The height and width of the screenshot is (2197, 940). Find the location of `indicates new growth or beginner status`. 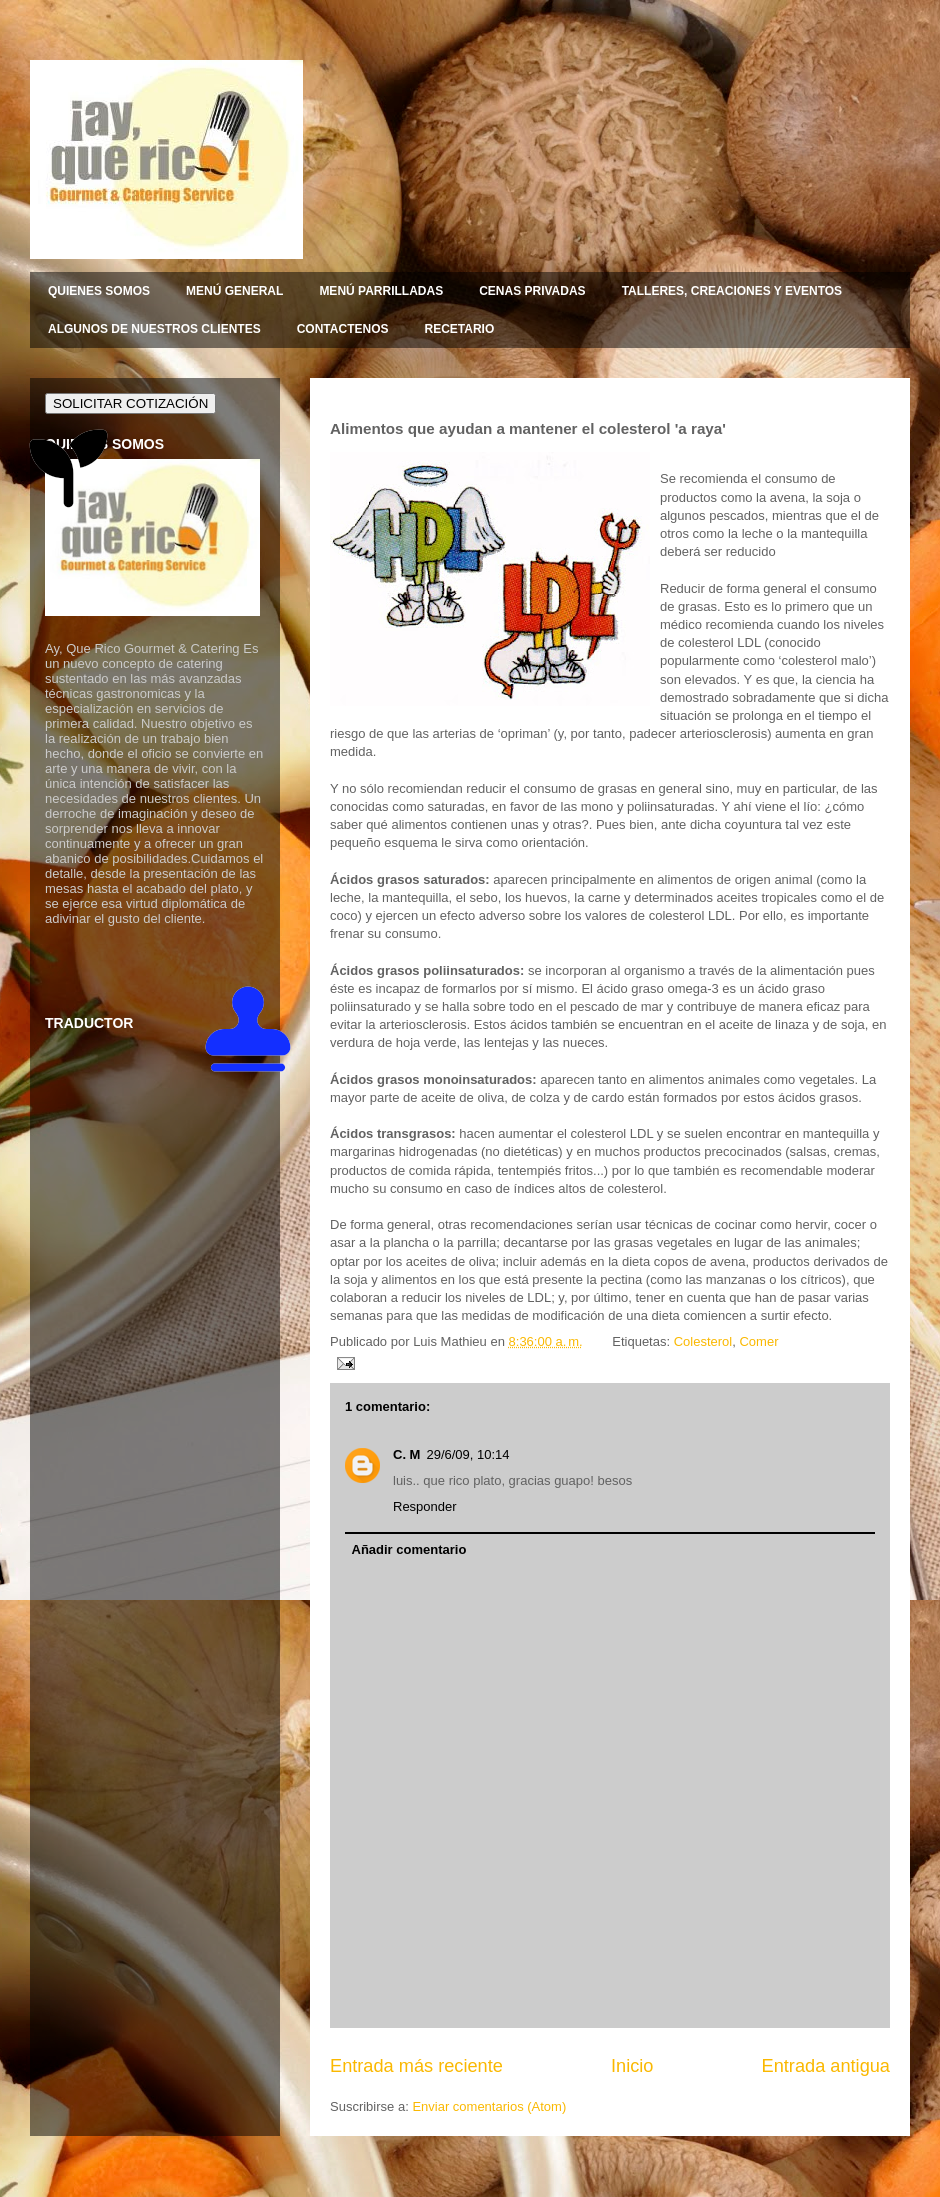

indicates new growth or beginner status is located at coordinates (68, 468).